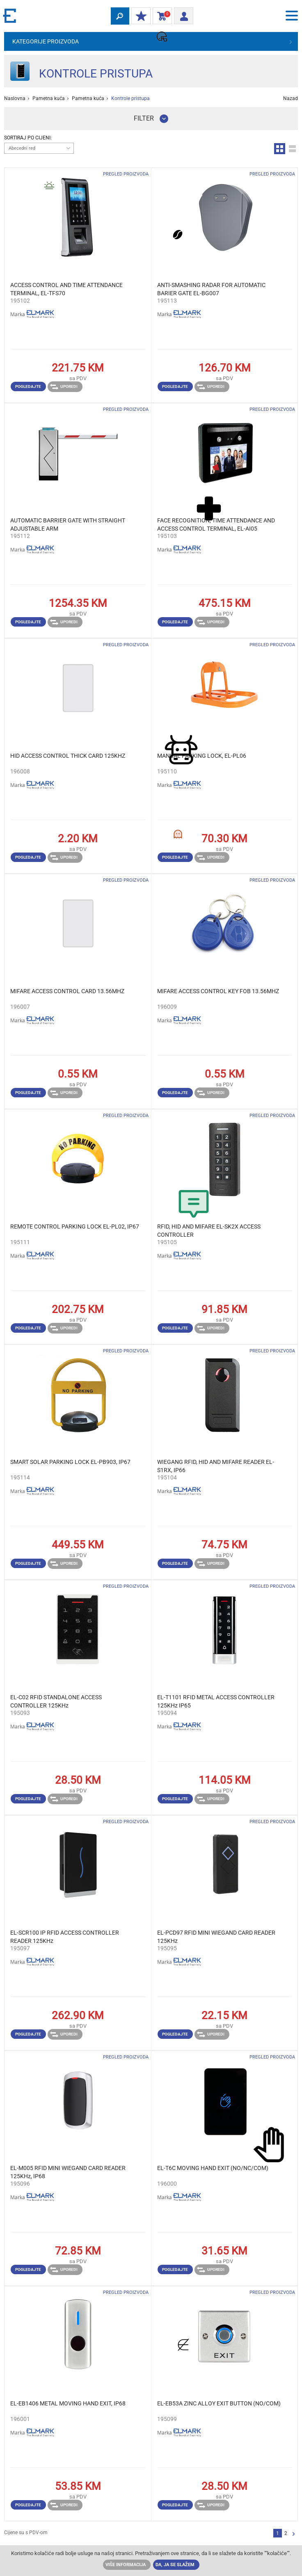  I want to click on sunrise or sunset indicator, so click(49, 186).